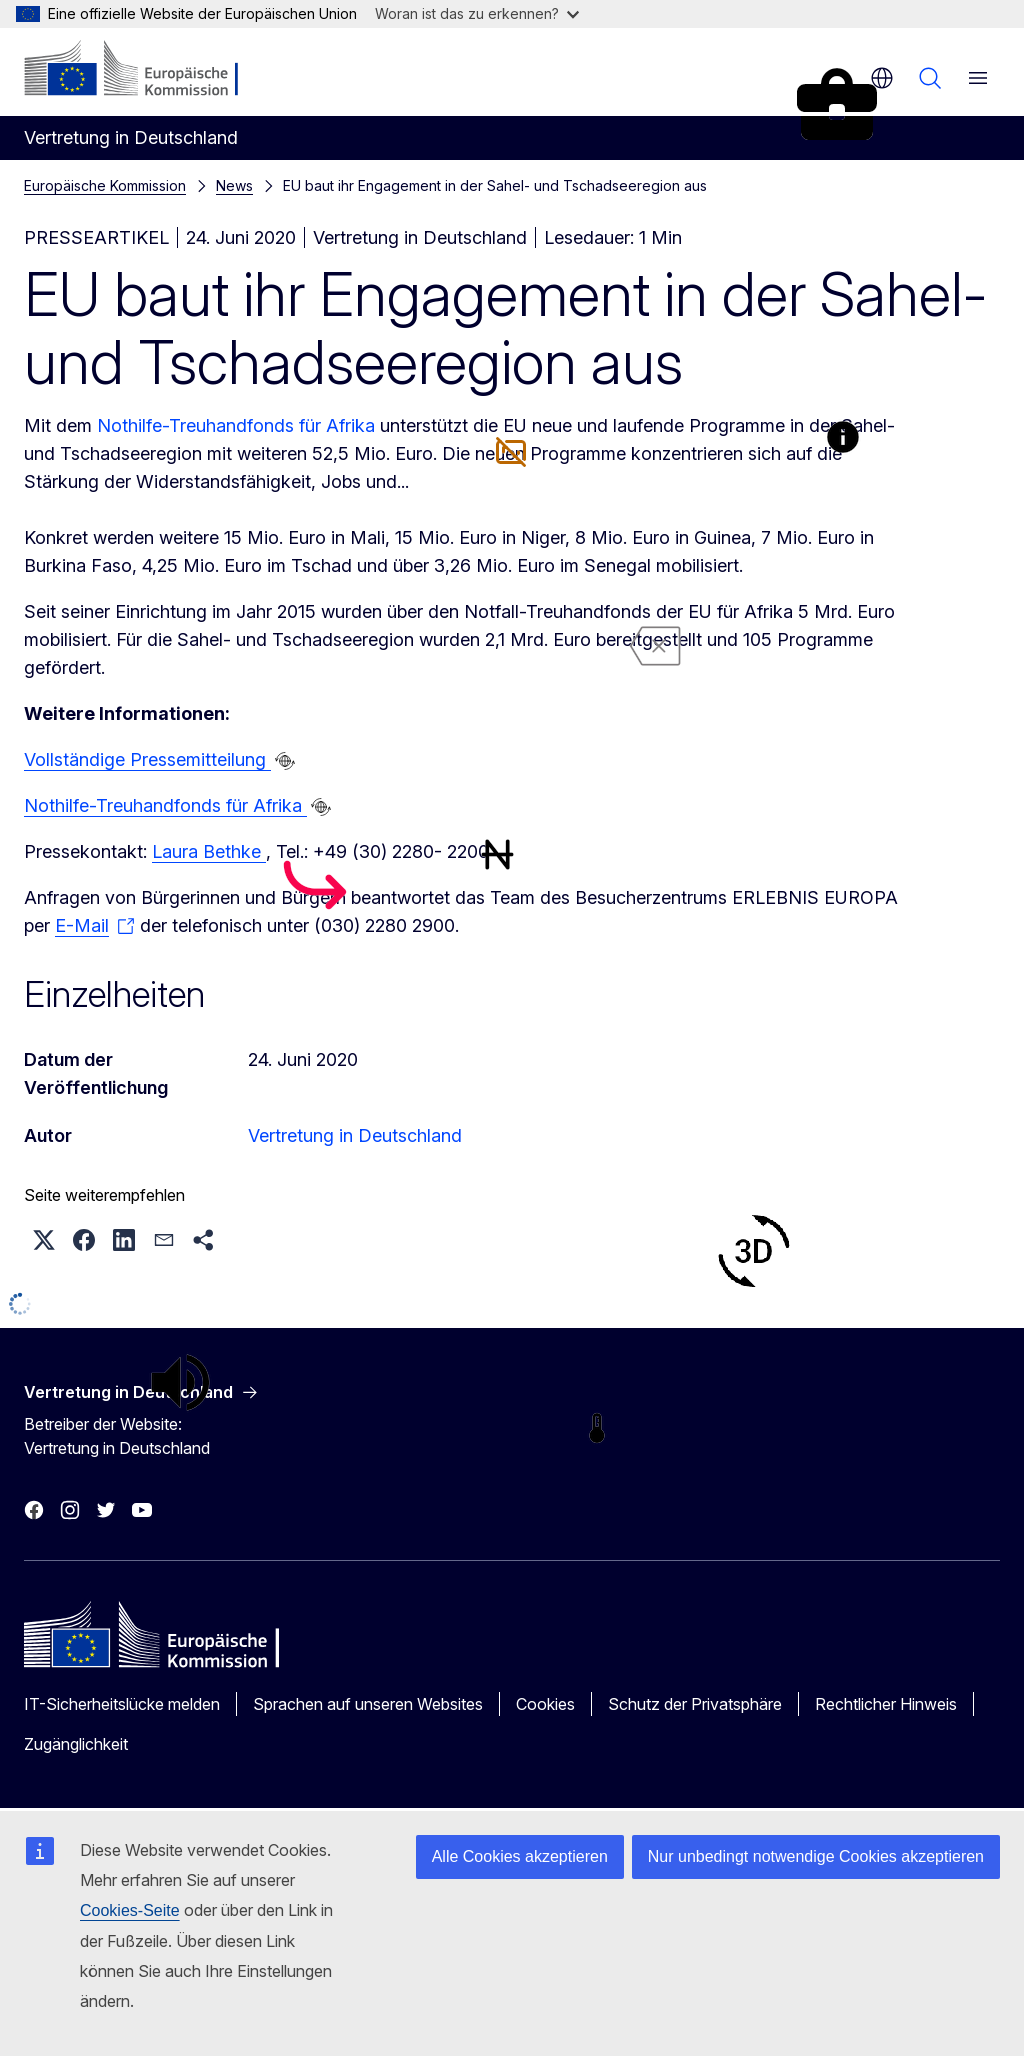 This screenshot has height=2056, width=1024. I want to click on access business or work-related features, so click(837, 104).